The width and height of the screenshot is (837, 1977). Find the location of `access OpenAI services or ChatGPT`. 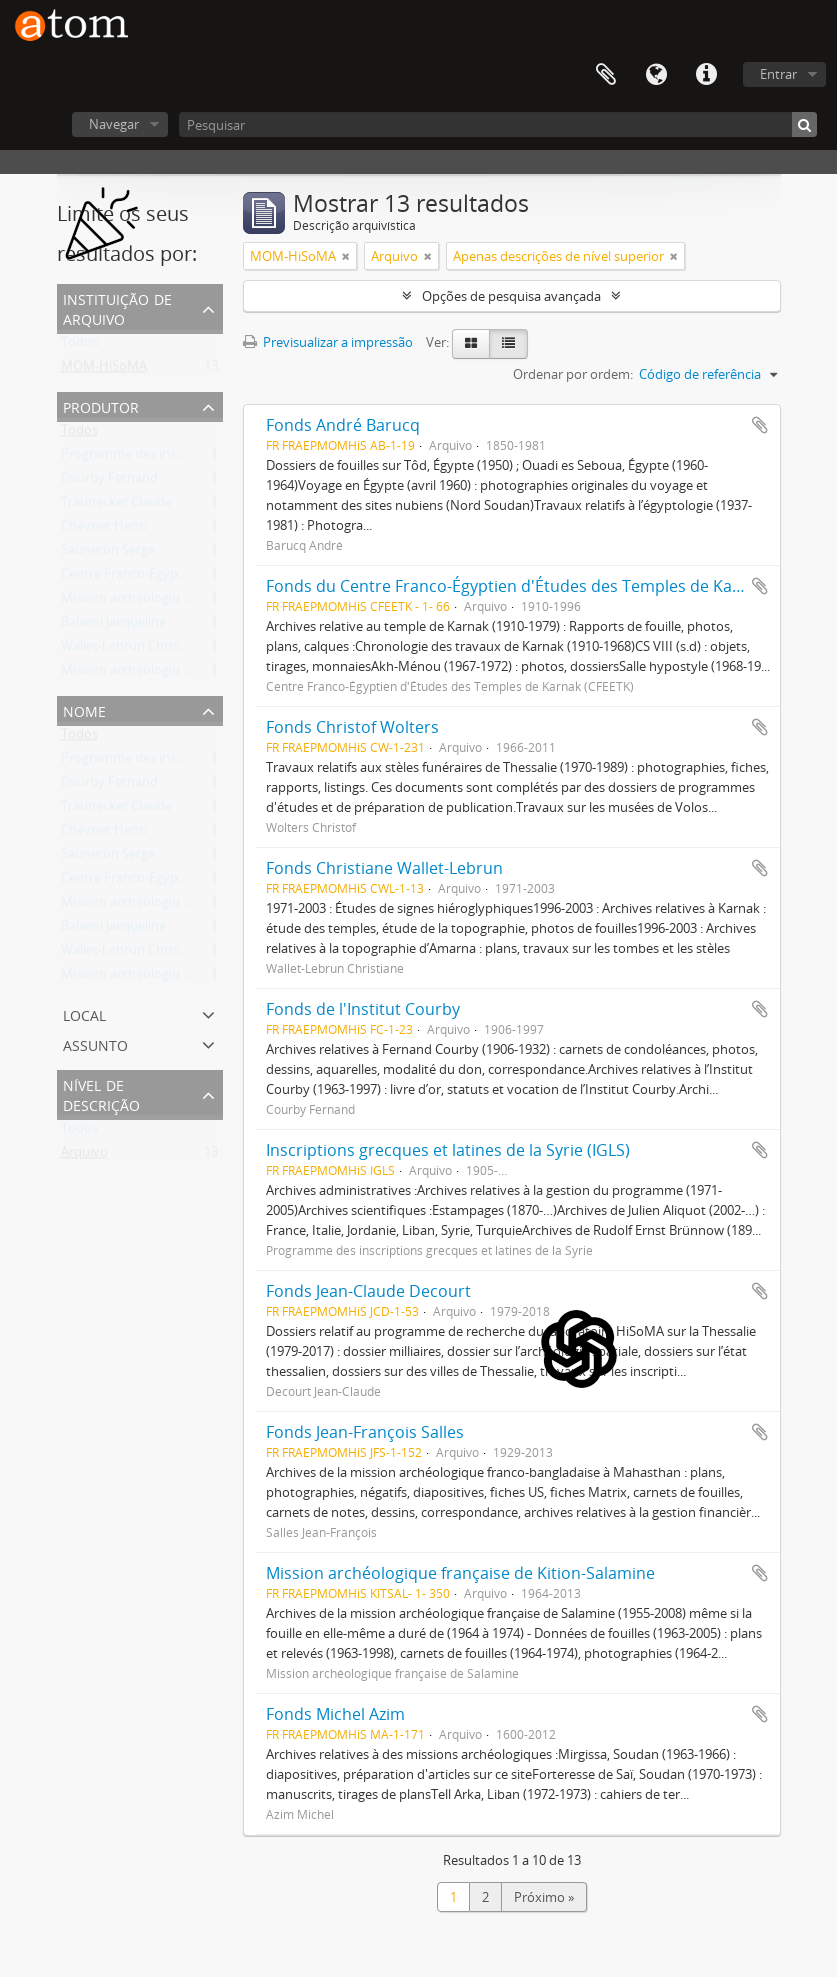

access OpenAI services or ChatGPT is located at coordinates (579, 1349).